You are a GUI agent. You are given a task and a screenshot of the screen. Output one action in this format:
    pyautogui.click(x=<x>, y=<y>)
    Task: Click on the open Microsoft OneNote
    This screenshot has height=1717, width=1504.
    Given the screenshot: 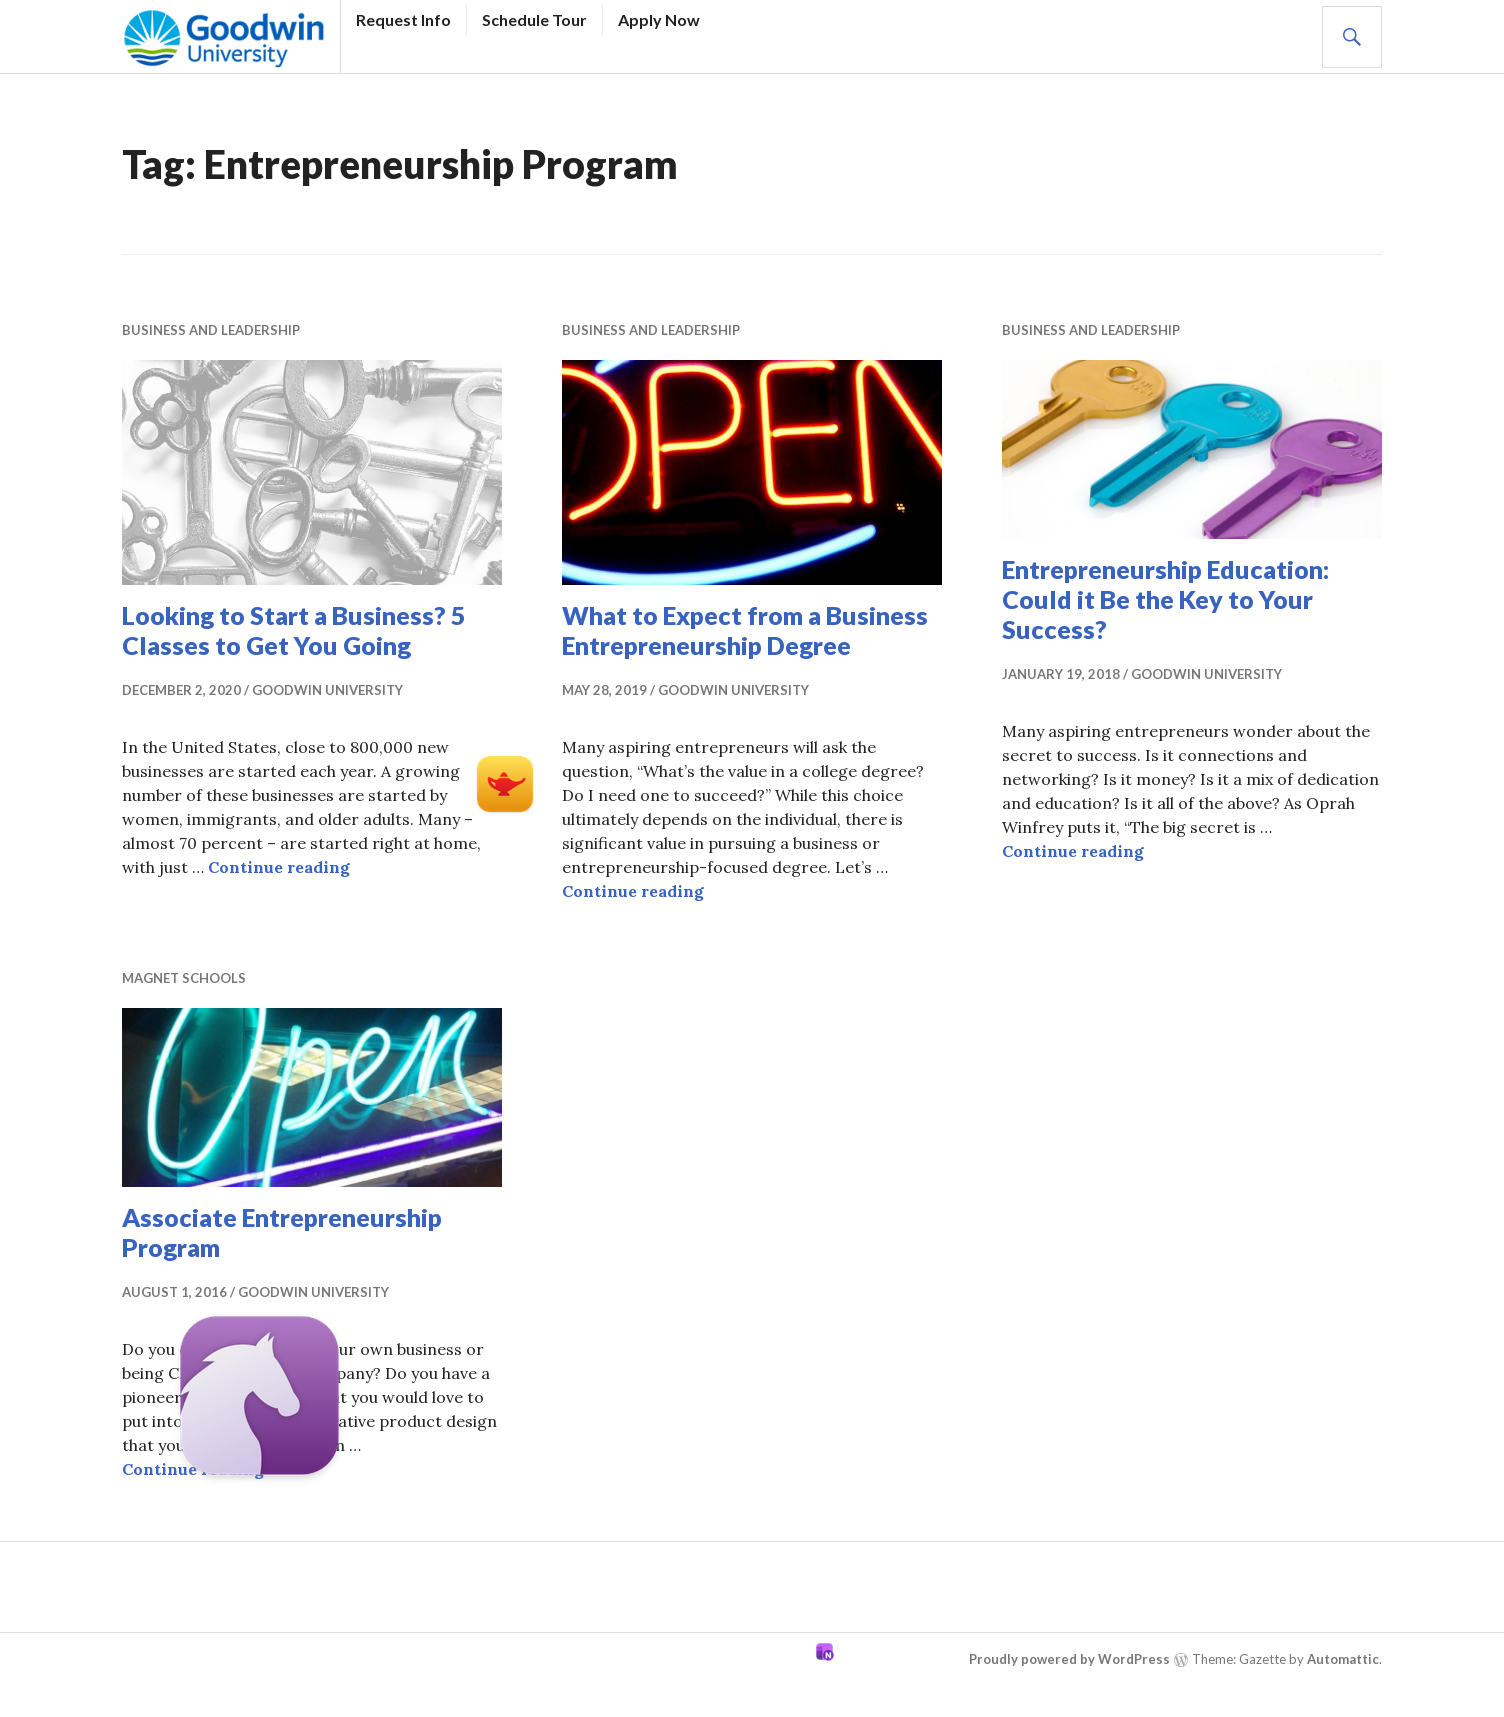 What is the action you would take?
    pyautogui.click(x=824, y=1651)
    